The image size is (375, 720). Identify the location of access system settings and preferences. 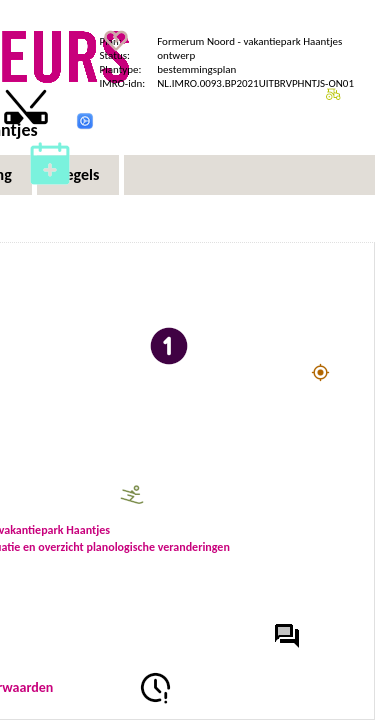
(85, 121).